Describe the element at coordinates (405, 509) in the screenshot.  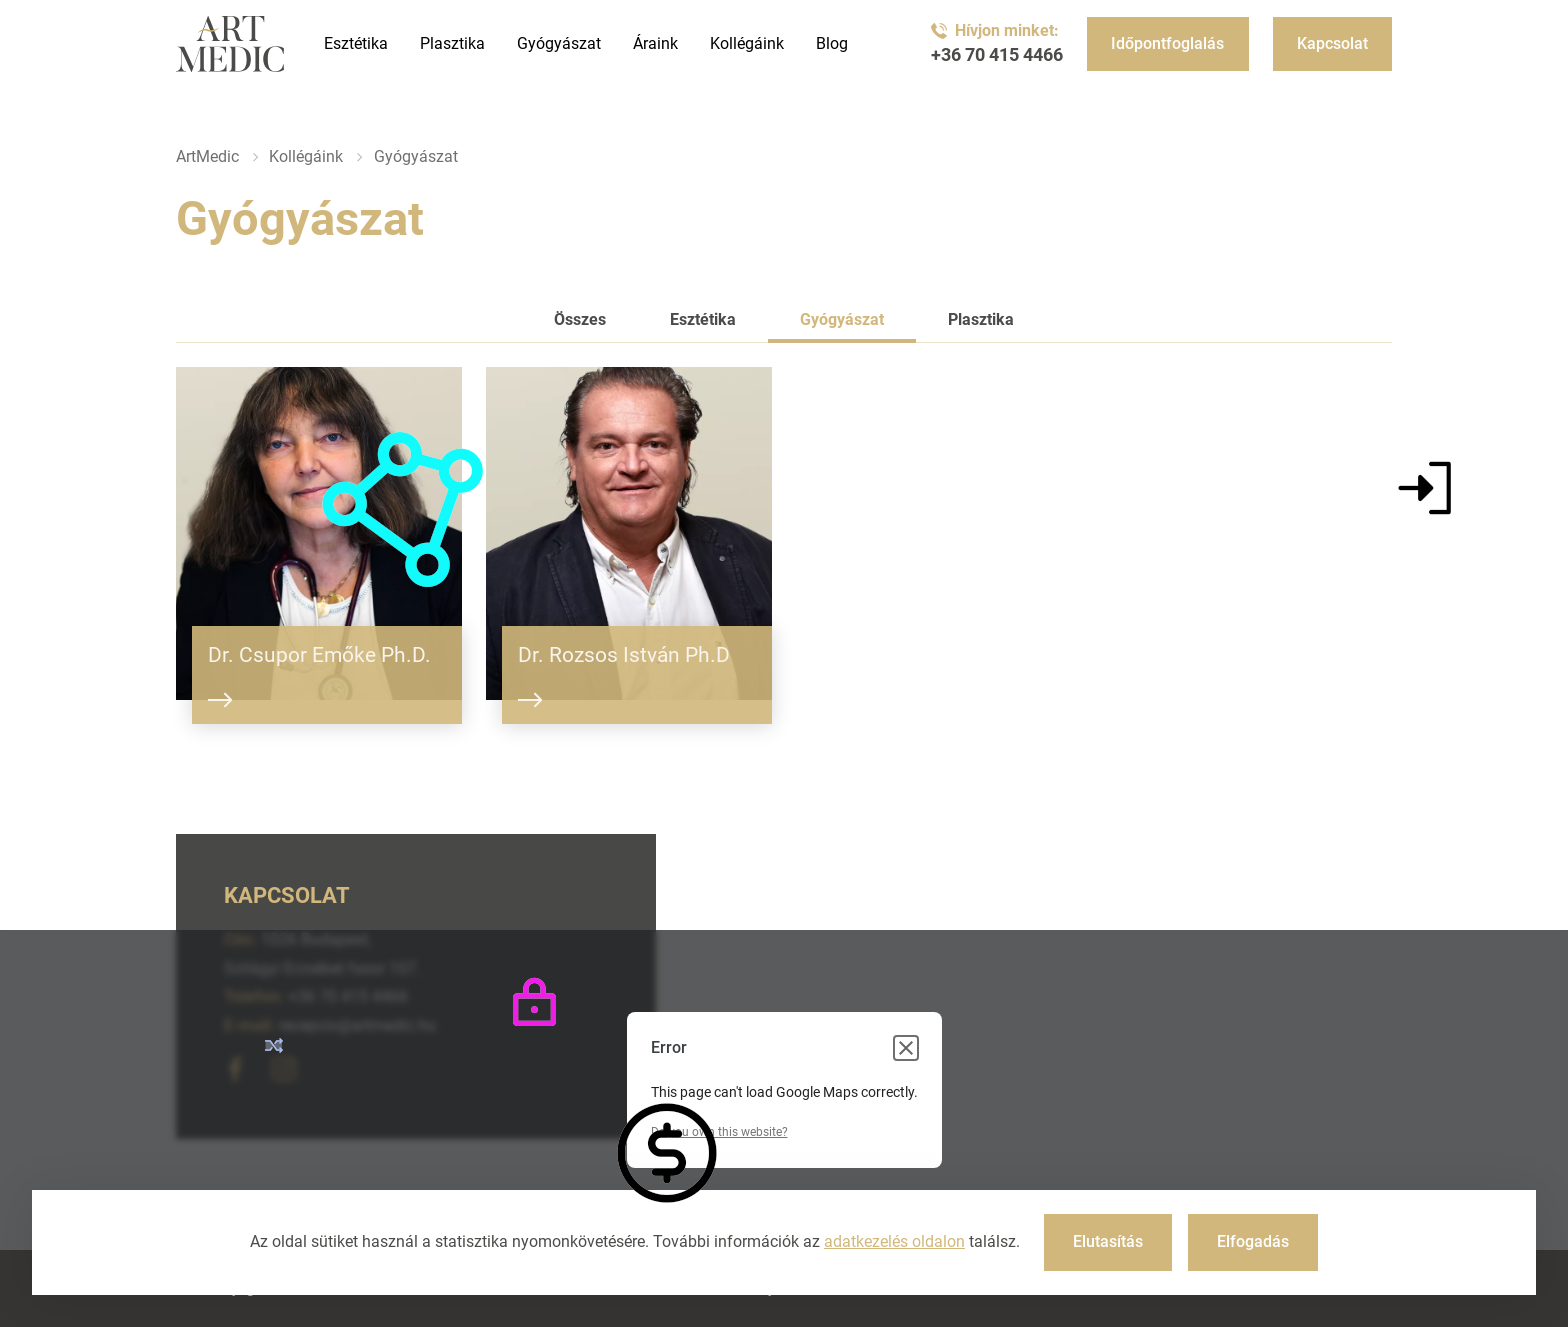
I see `access polygon or shape drawing tool` at that location.